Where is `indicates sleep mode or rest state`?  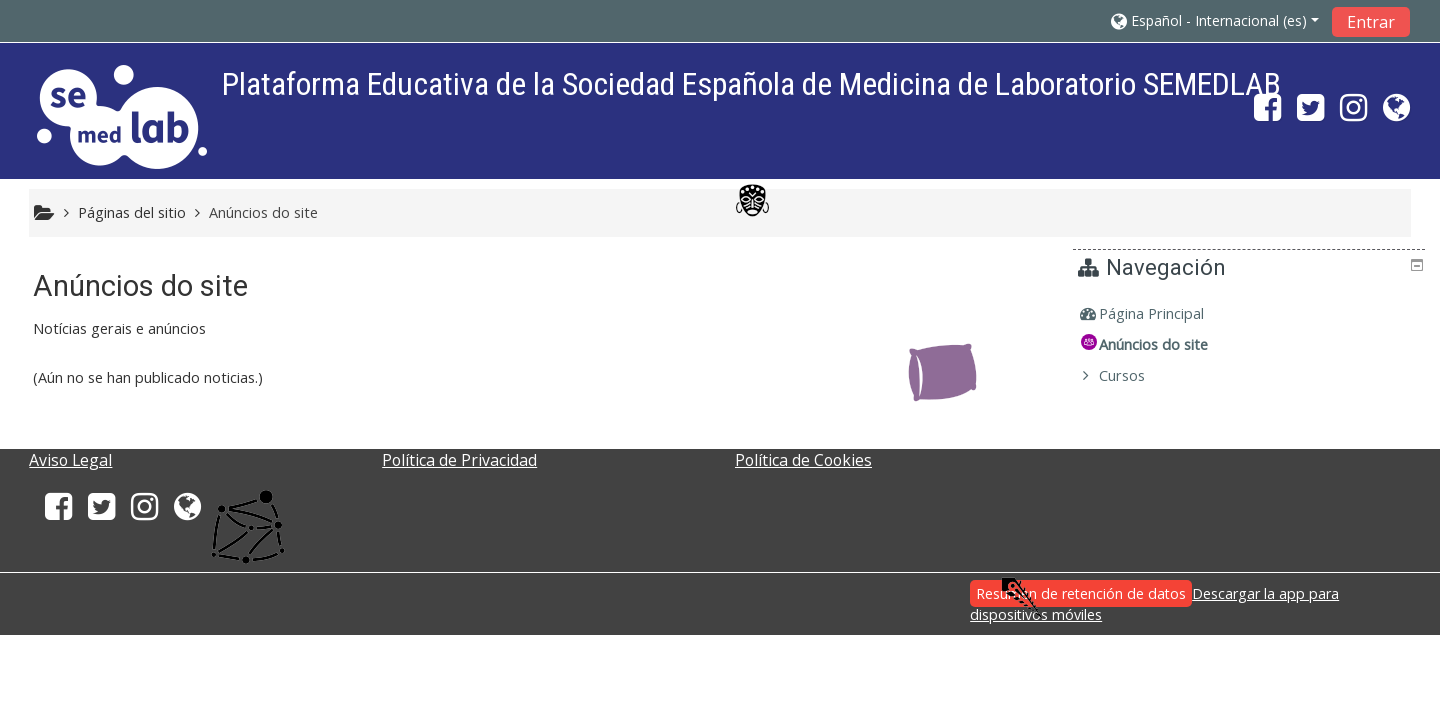
indicates sleep mode or rest state is located at coordinates (942, 372).